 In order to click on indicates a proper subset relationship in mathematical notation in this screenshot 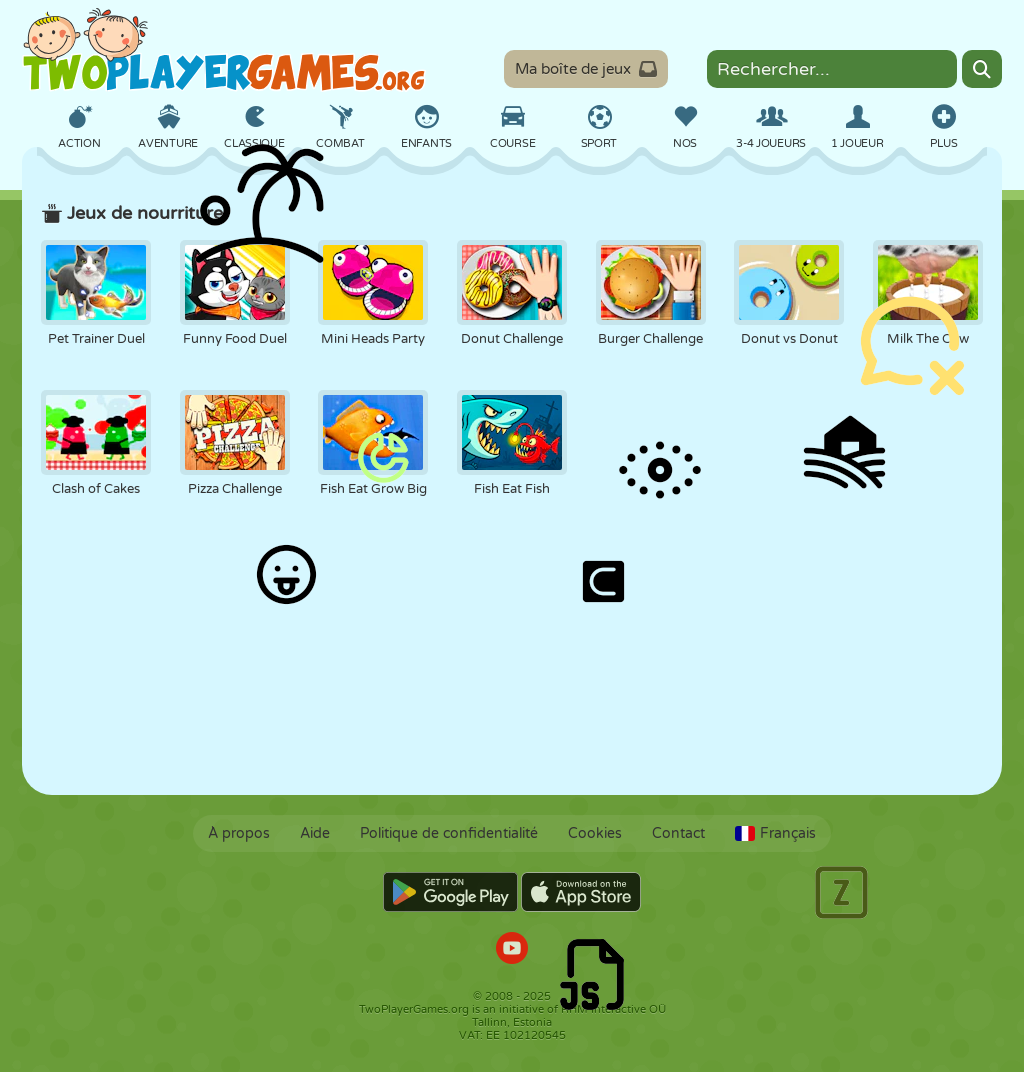, I will do `click(603, 581)`.